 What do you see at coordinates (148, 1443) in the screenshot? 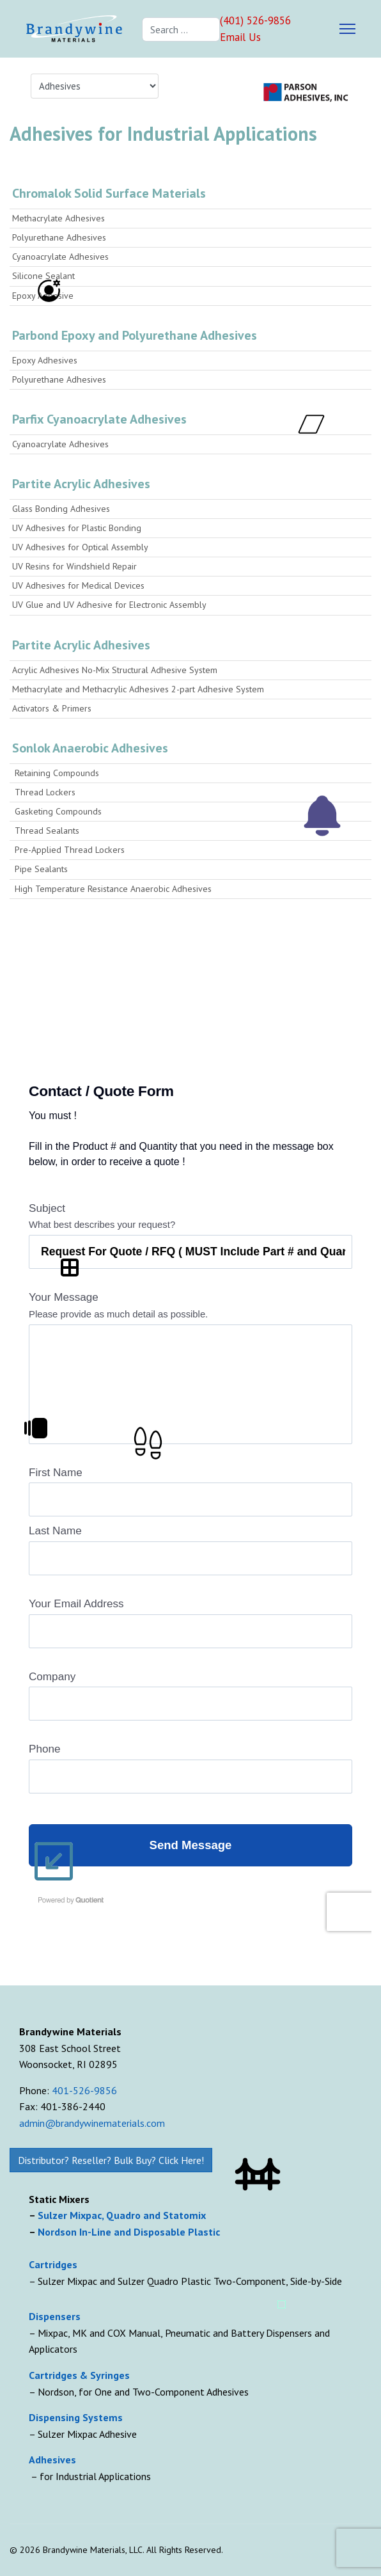
I see `view step count or walking activity` at bounding box center [148, 1443].